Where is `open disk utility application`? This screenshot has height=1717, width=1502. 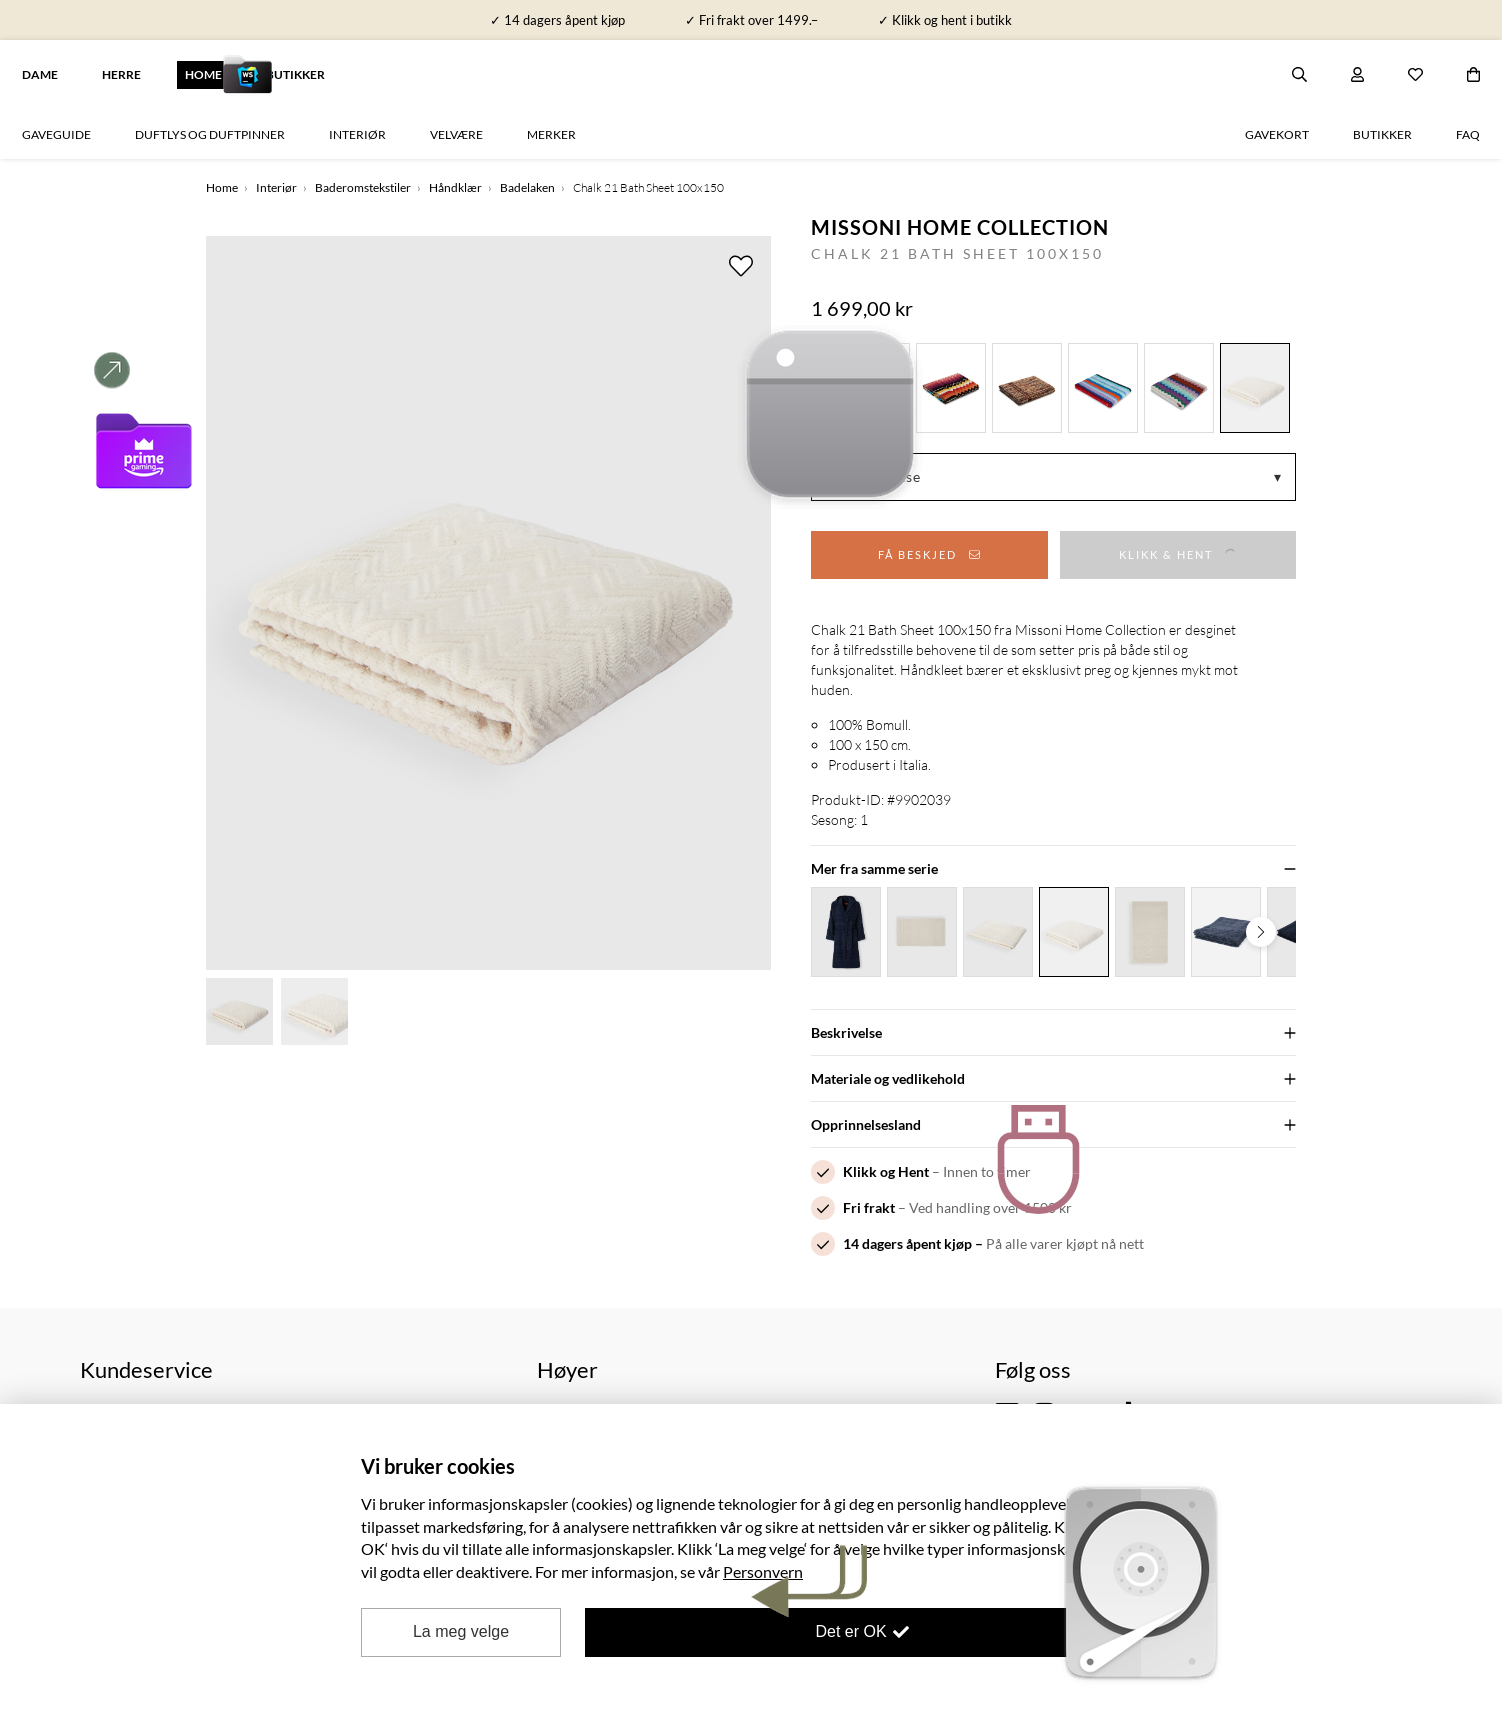 open disk utility application is located at coordinates (1141, 1583).